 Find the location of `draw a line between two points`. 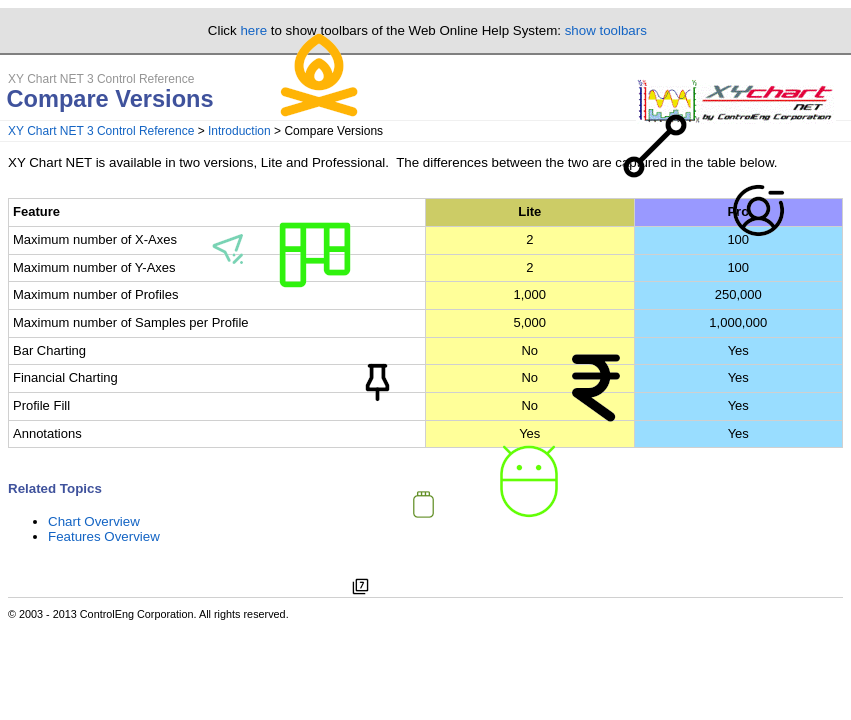

draw a line between two points is located at coordinates (655, 146).